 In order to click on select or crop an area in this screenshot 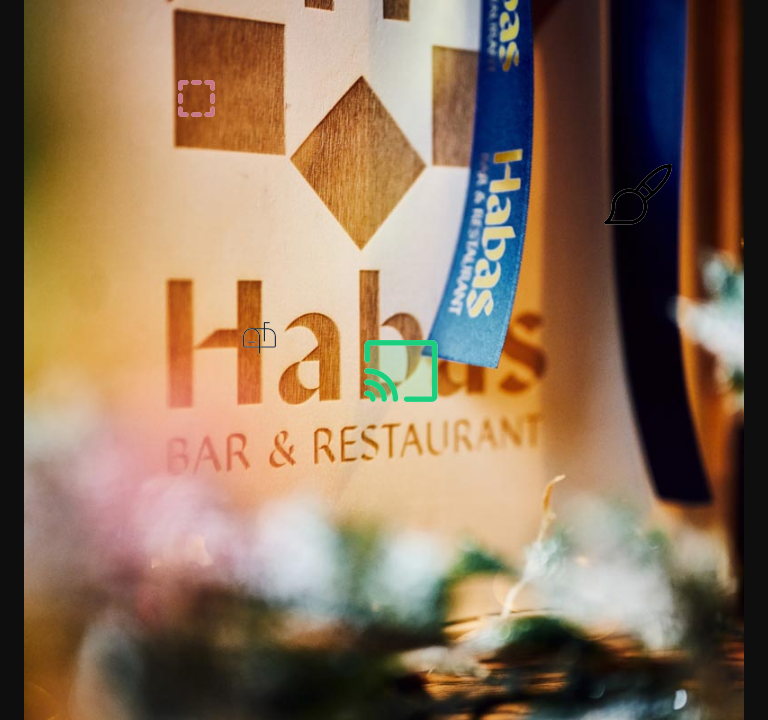, I will do `click(196, 98)`.